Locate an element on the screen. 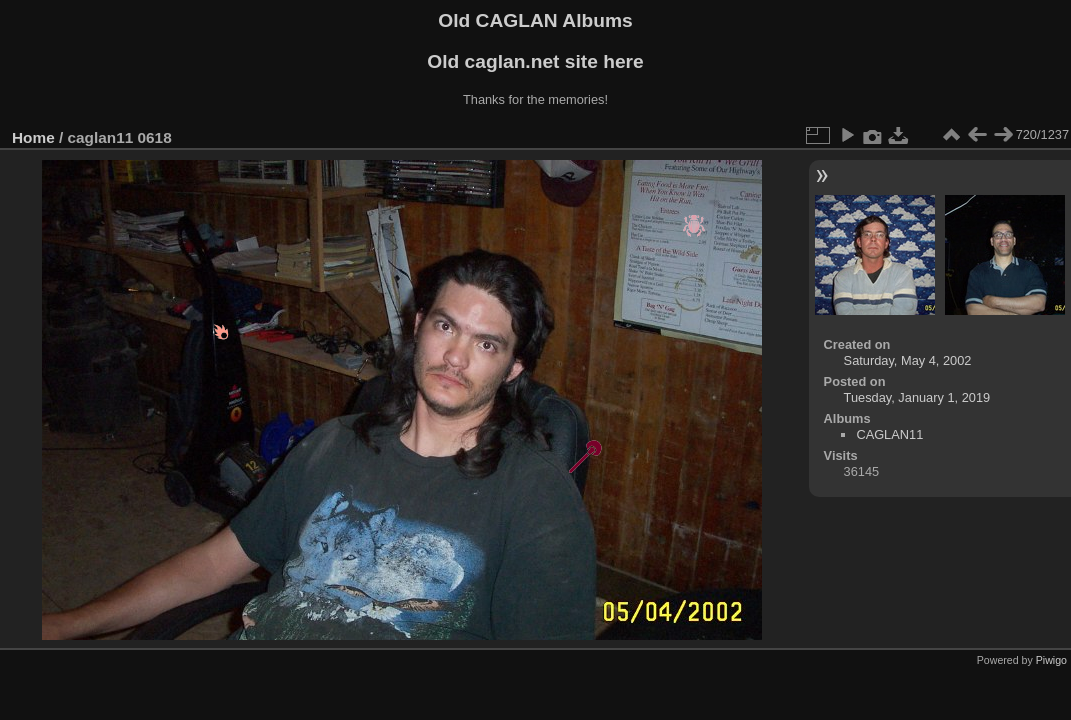 This screenshot has width=1071, height=720. egyptian or ancient history themed game element is located at coordinates (694, 226).